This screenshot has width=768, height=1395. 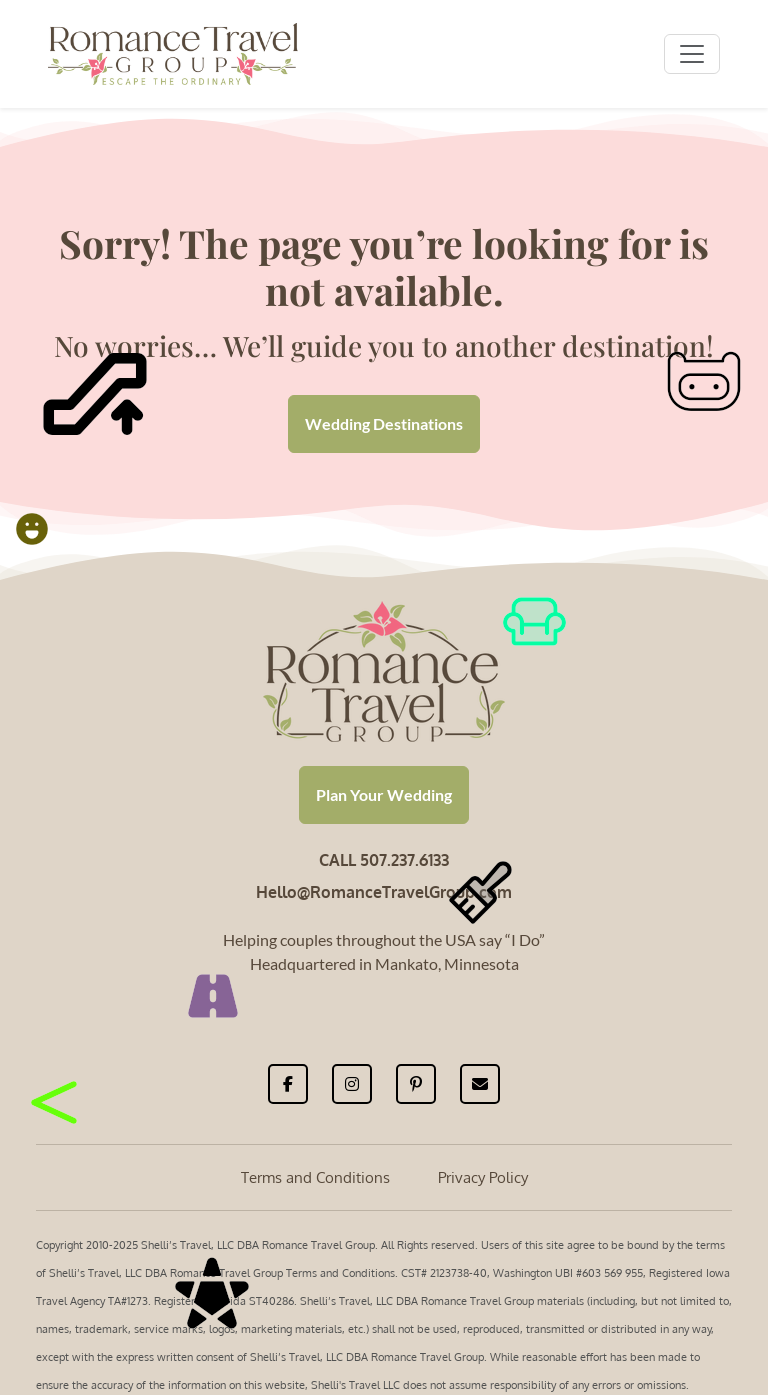 I want to click on finn the human character icon from adventure time, so click(x=704, y=380).